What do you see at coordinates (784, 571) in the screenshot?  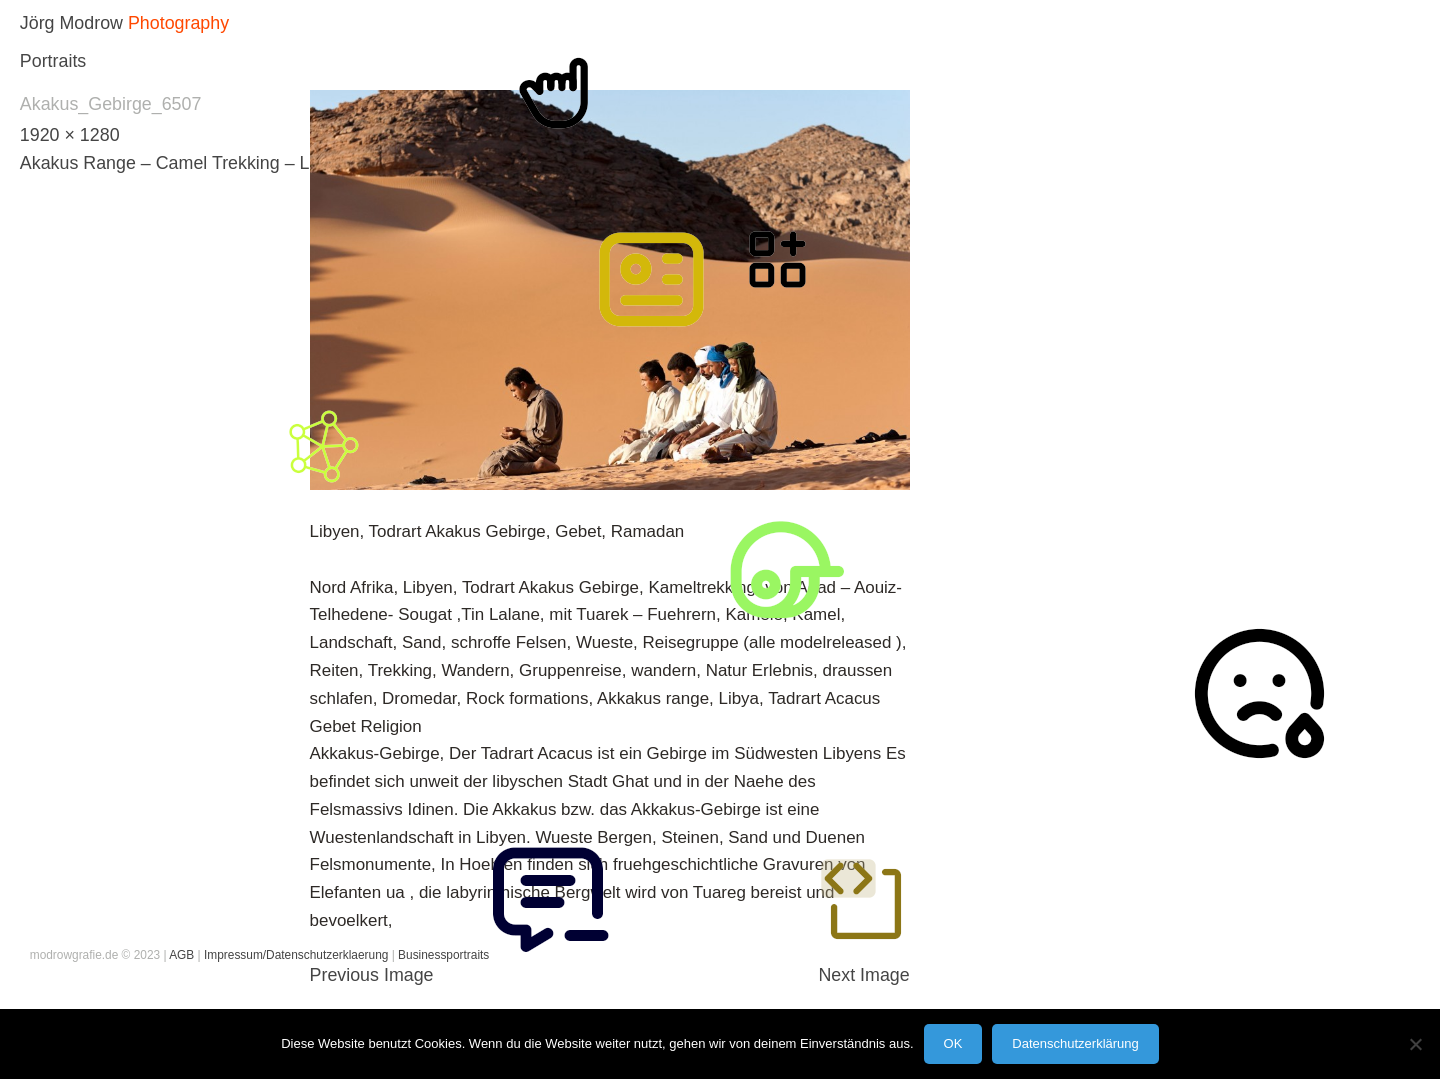 I see `access baseball or sports-related content` at bounding box center [784, 571].